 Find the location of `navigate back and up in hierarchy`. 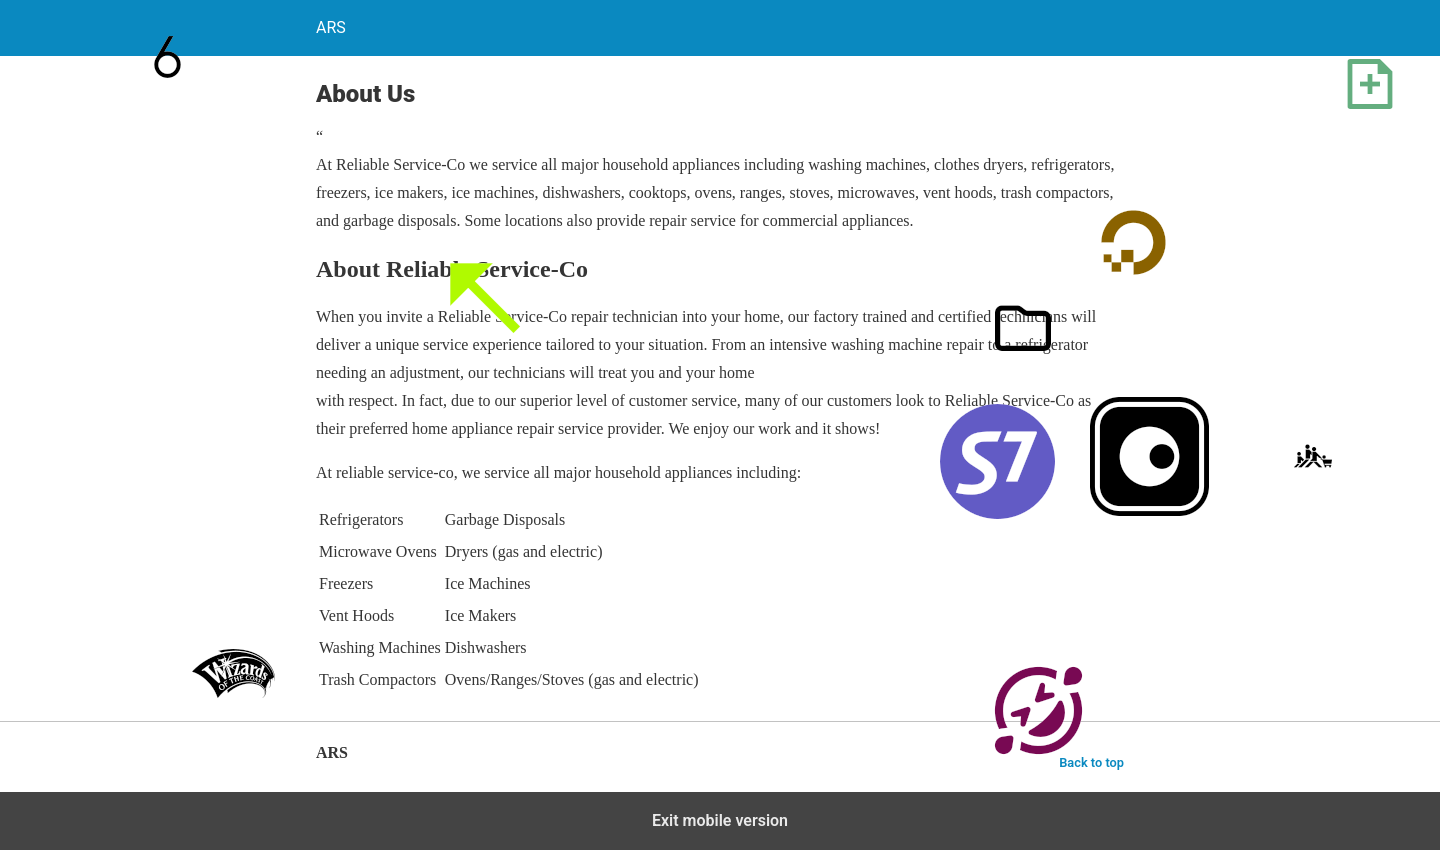

navigate back and up in hierarchy is located at coordinates (483, 296).